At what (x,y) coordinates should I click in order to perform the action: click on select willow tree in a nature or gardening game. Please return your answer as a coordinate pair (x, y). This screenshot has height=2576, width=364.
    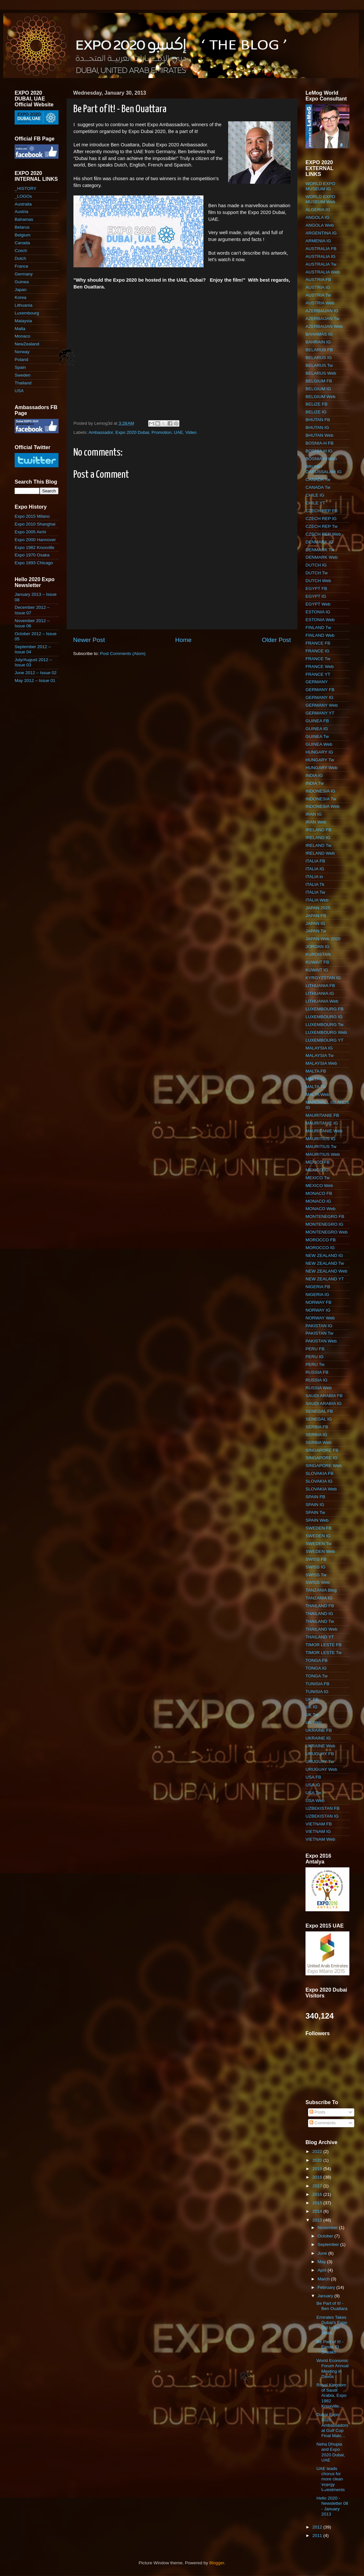
    Looking at the image, I should click on (245, 2376).